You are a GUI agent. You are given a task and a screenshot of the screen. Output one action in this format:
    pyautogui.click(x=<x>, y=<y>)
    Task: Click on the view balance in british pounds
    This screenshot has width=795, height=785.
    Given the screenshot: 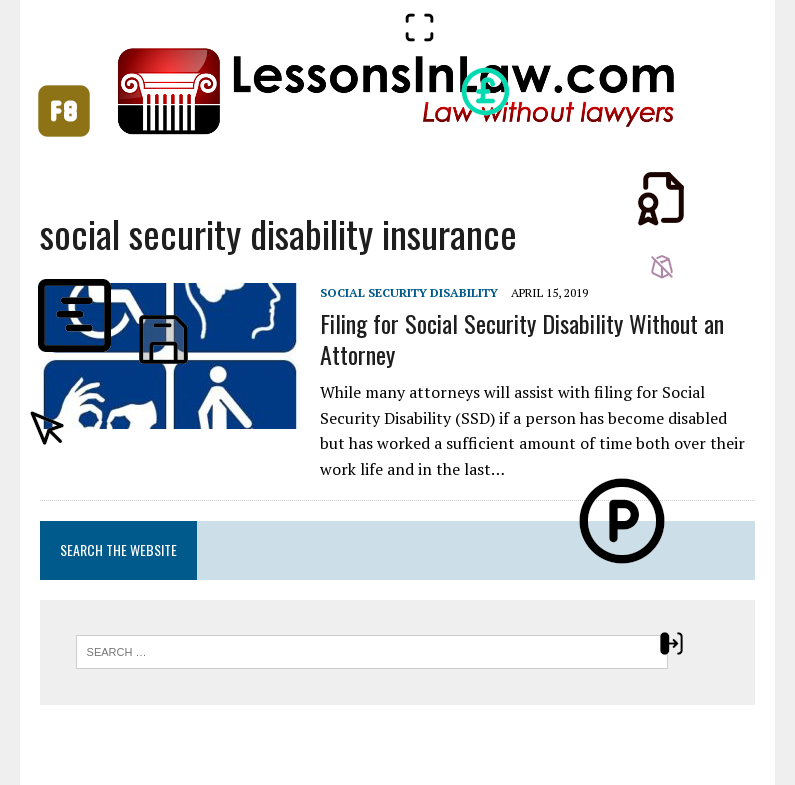 What is the action you would take?
    pyautogui.click(x=485, y=91)
    